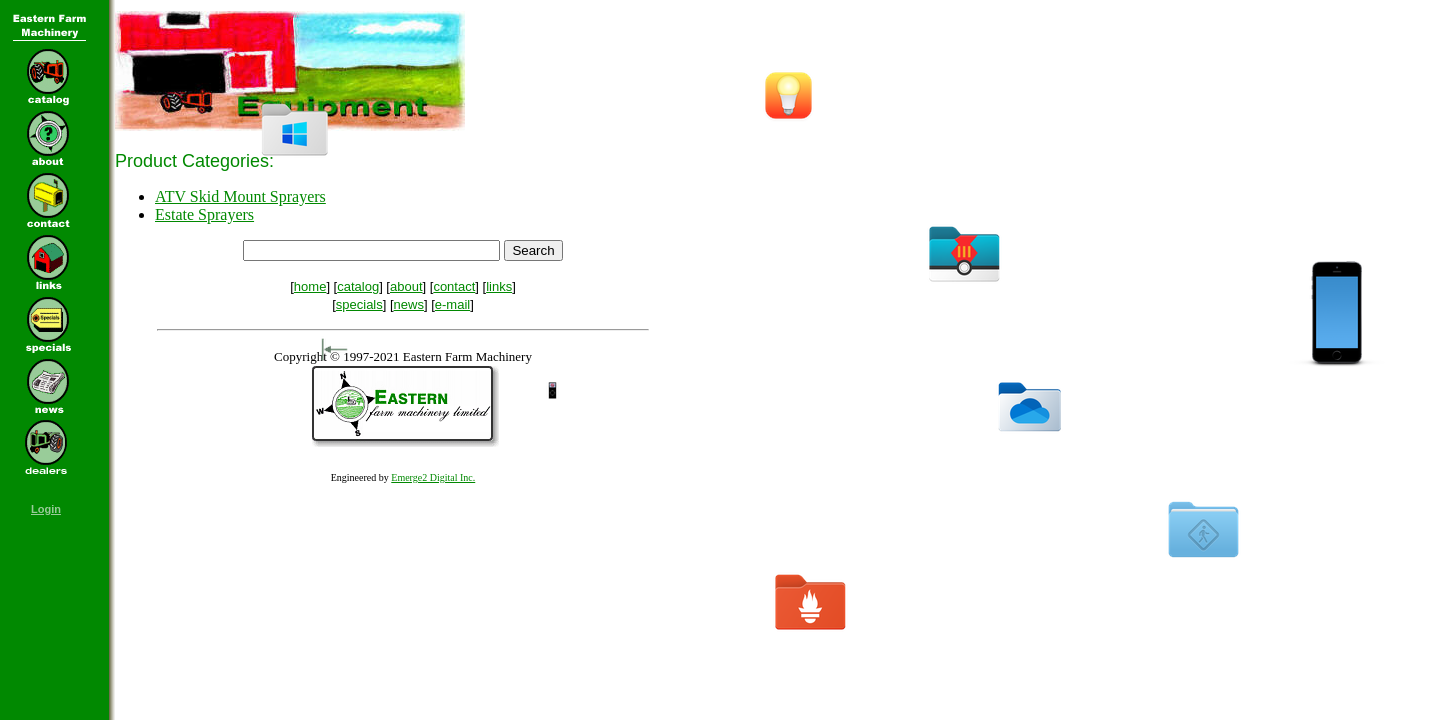  What do you see at coordinates (294, 131) in the screenshot?
I see `open windows system files folder` at bounding box center [294, 131].